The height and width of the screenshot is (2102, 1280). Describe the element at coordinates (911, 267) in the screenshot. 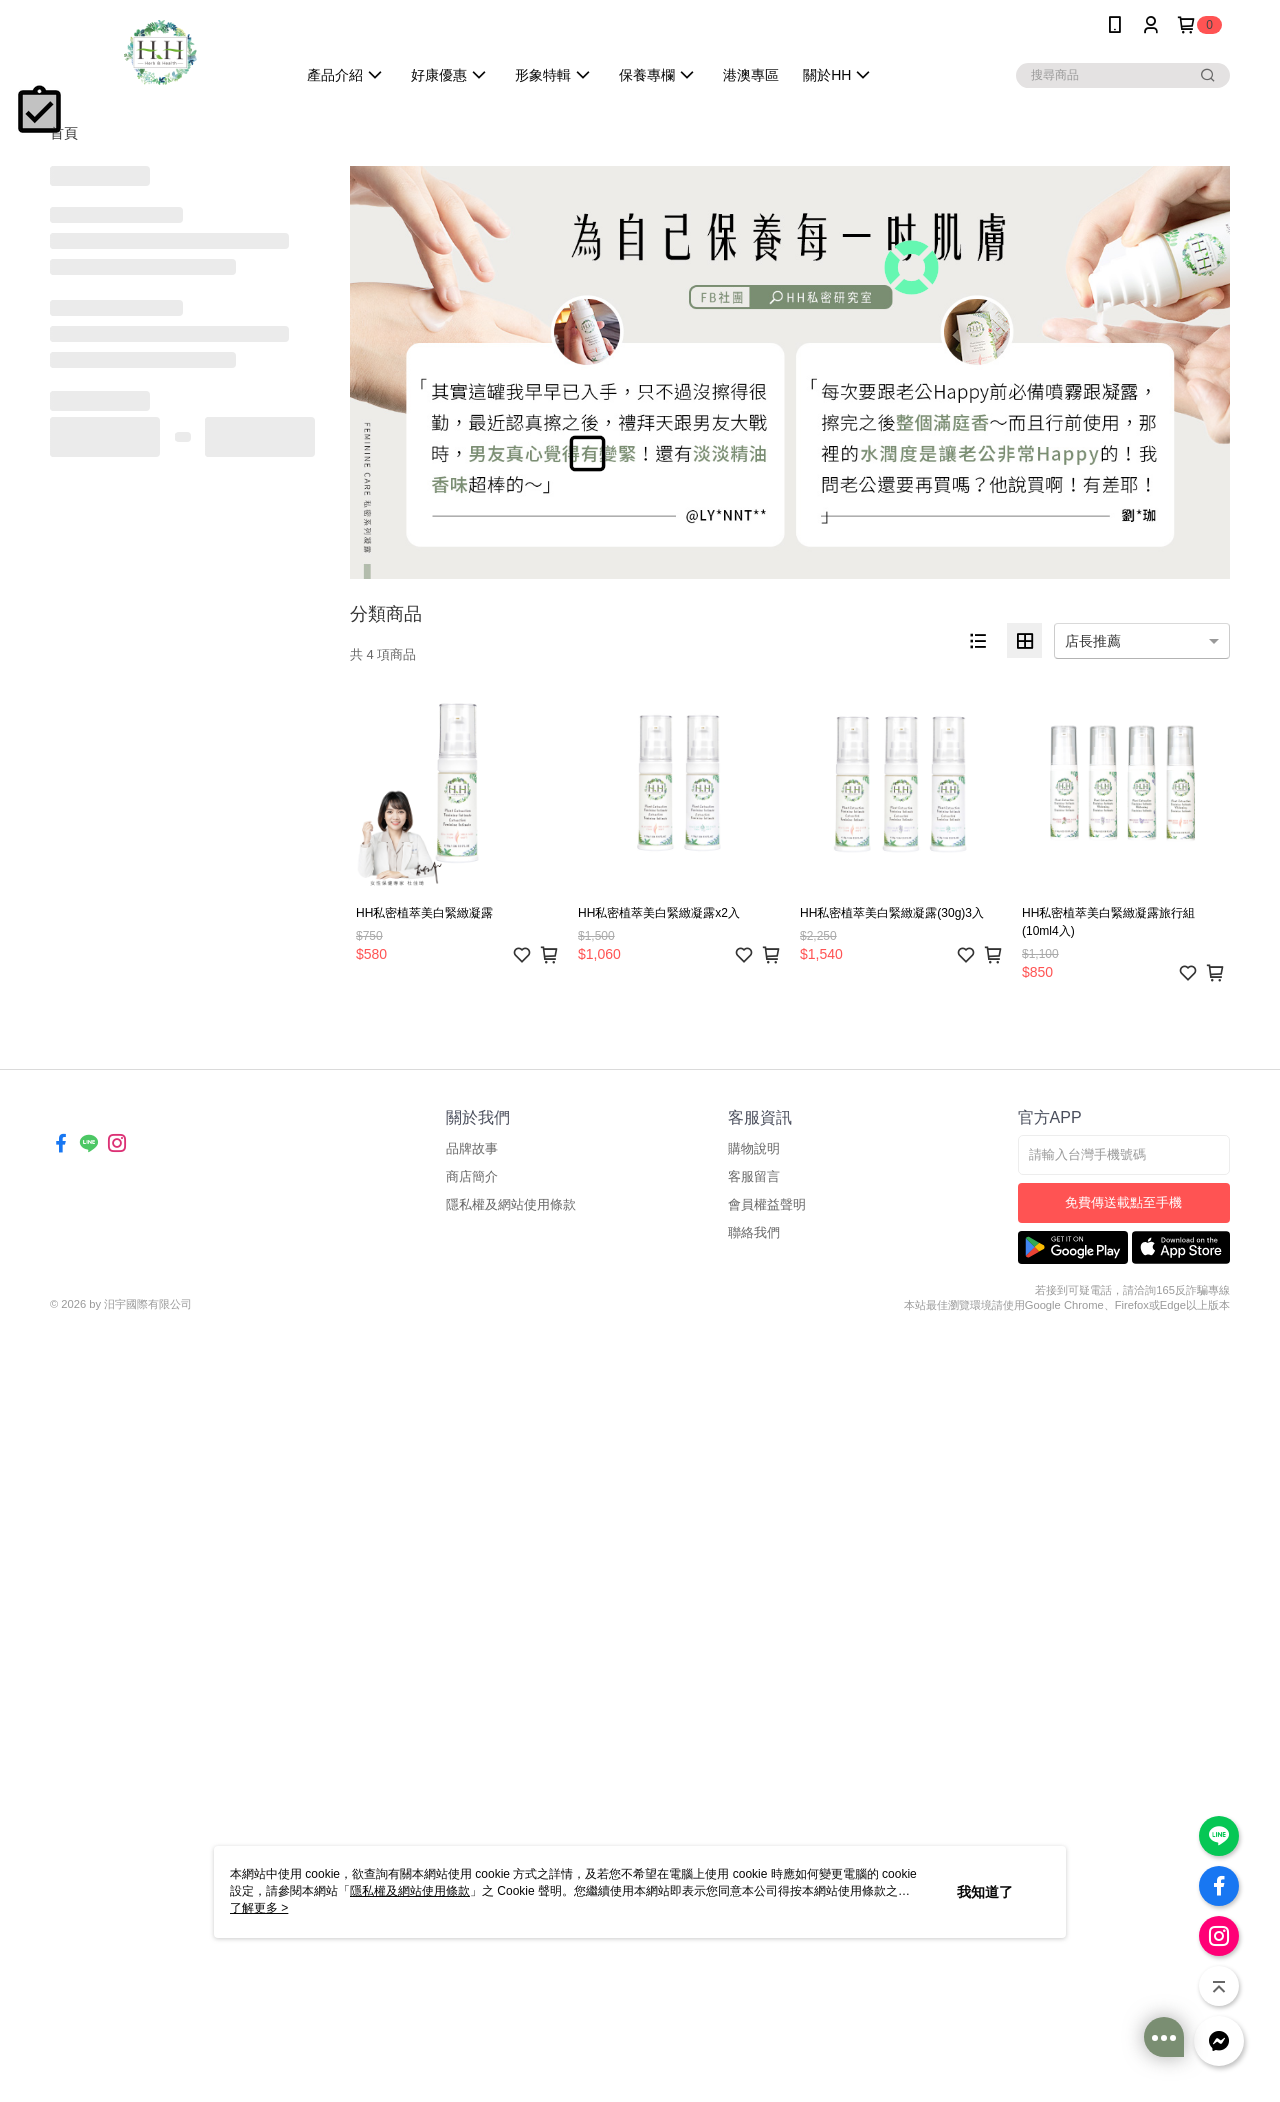

I see `access help or support center` at that location.